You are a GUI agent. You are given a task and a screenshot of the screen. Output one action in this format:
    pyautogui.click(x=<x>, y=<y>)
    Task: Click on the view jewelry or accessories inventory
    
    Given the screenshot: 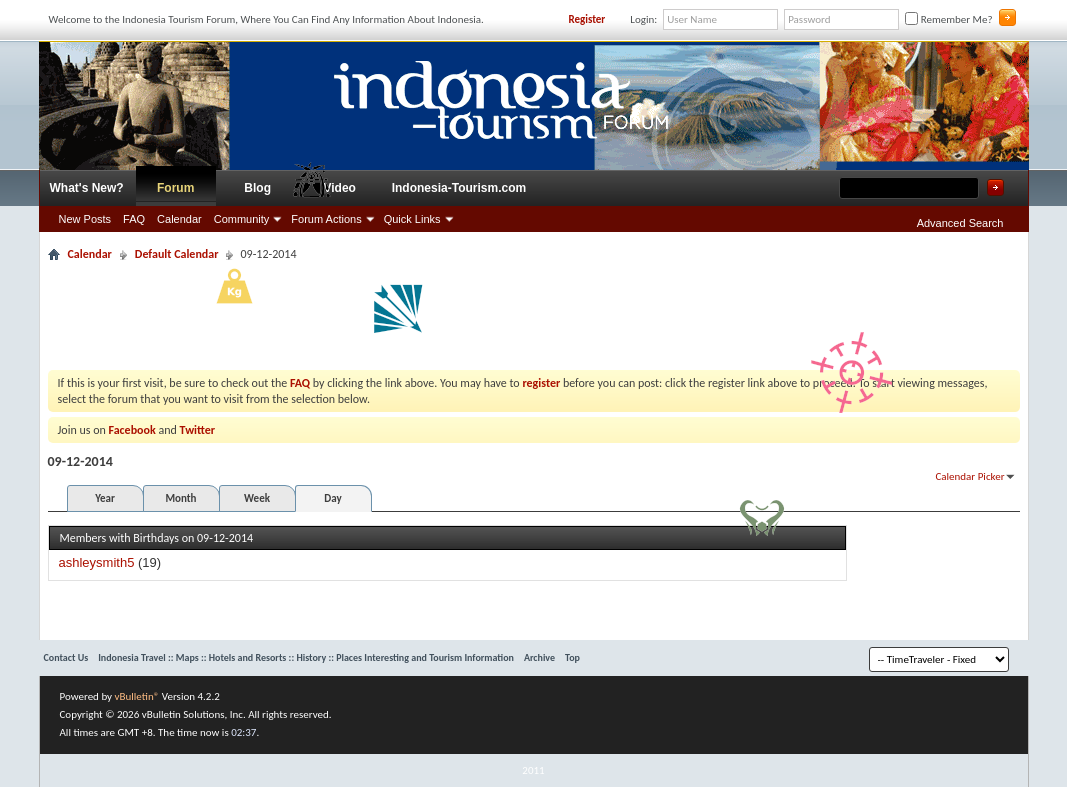 What is the action you would take?
    pyautogui.click(x=762, y=518)
    